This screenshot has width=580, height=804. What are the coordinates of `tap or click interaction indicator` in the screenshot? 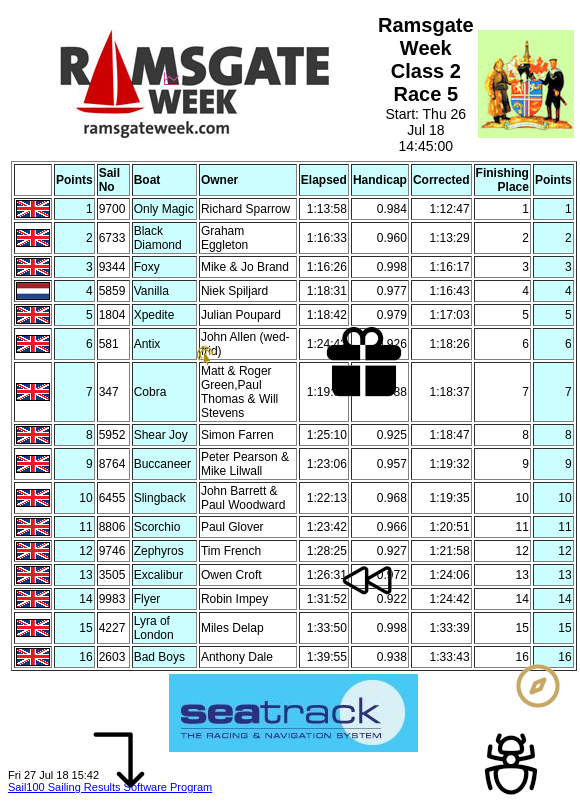 It's located at (205, 356).